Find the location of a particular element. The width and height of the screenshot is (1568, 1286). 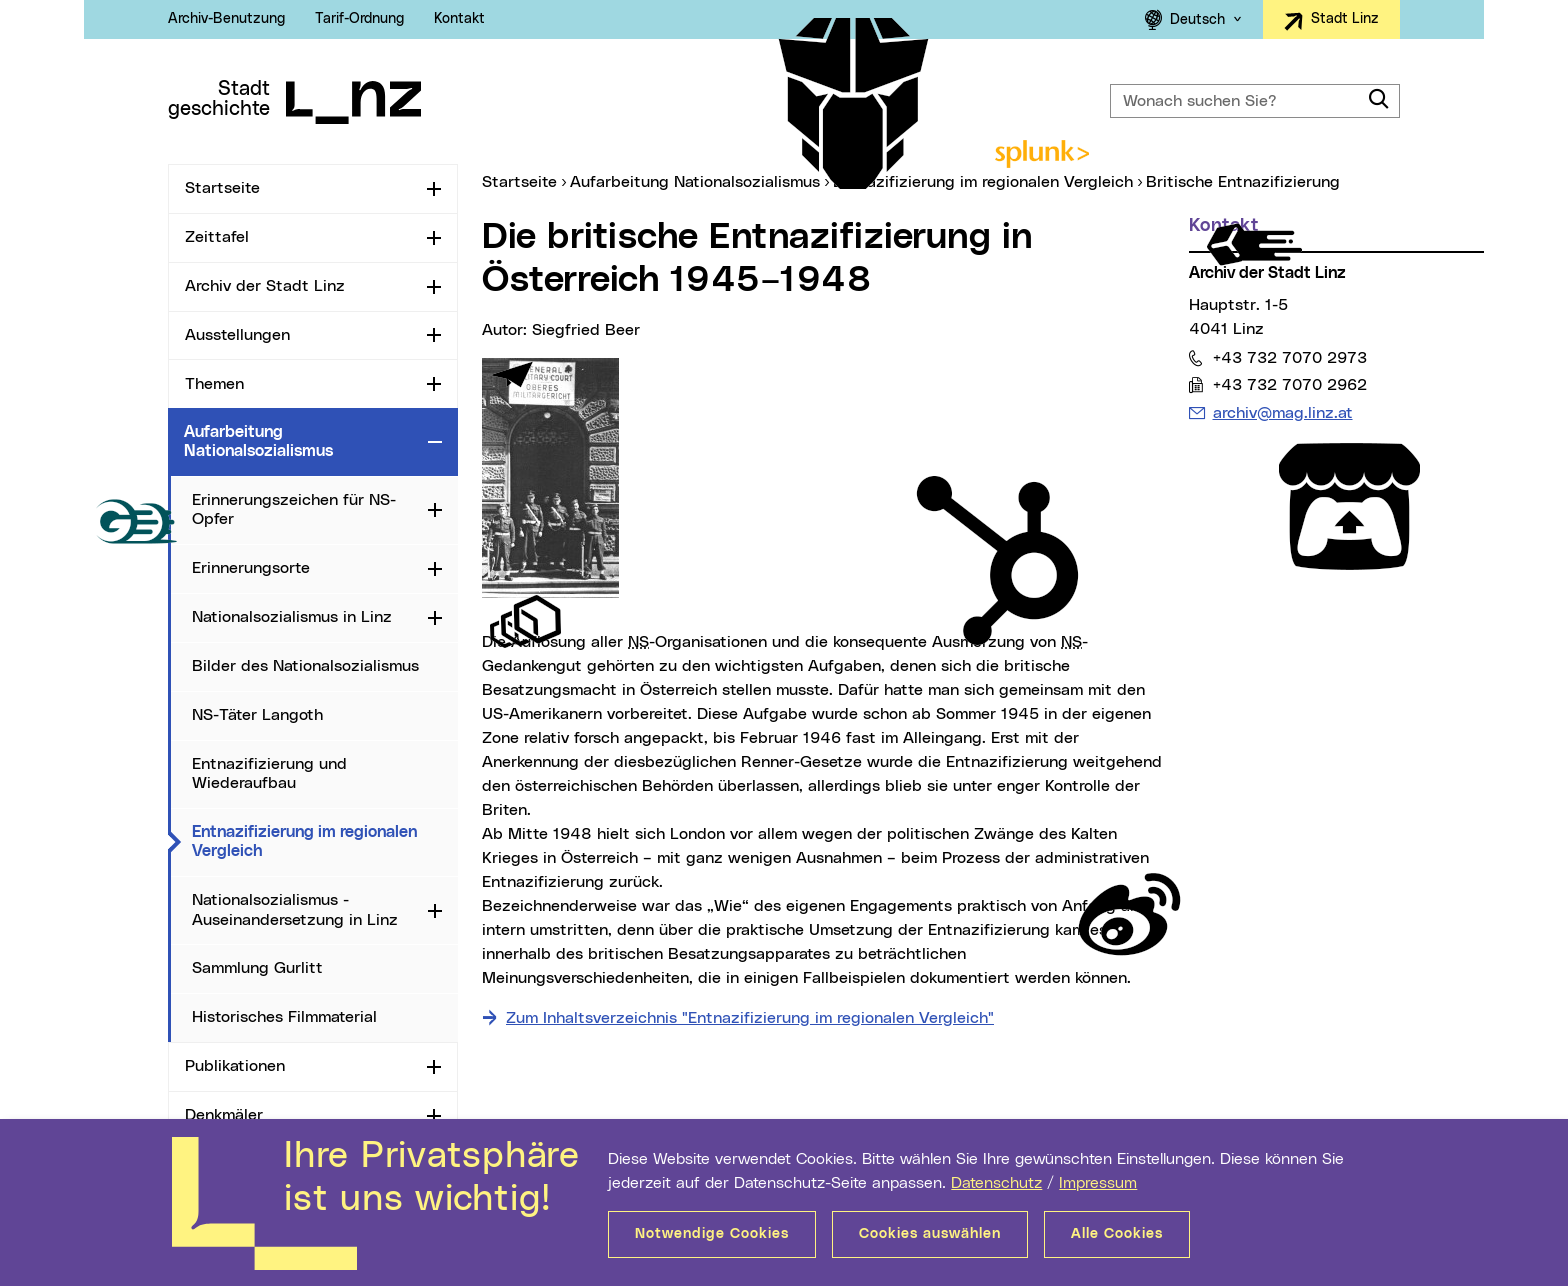

open weibo app is located at coordinates (1129, 917).